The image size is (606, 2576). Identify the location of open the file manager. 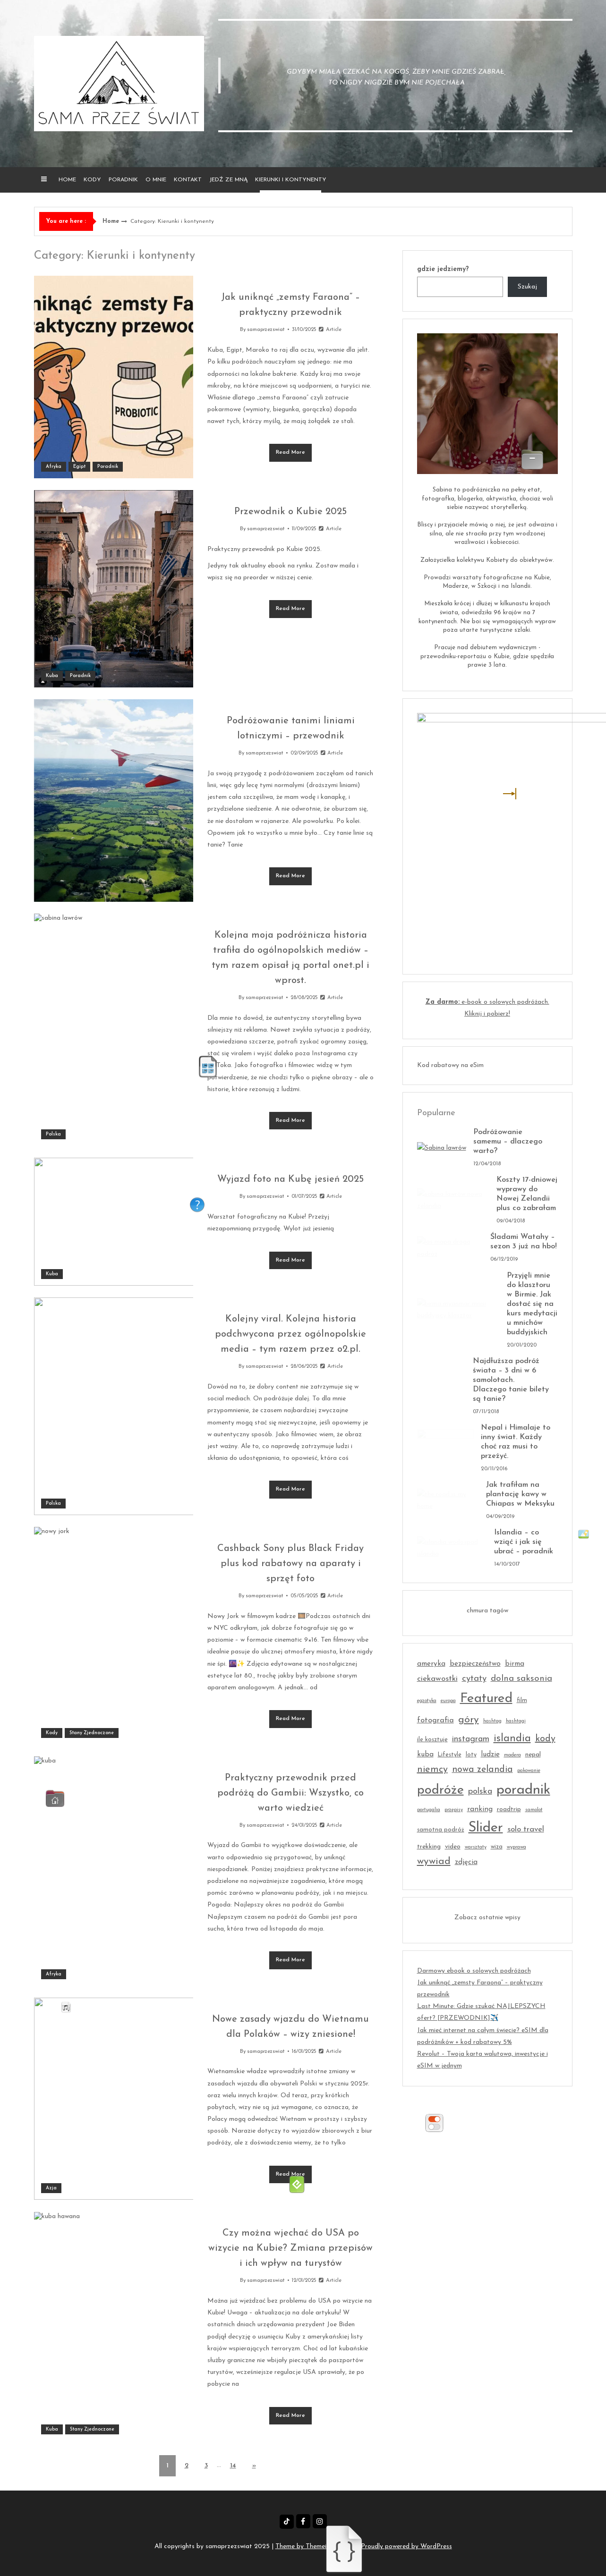
(532, 459).